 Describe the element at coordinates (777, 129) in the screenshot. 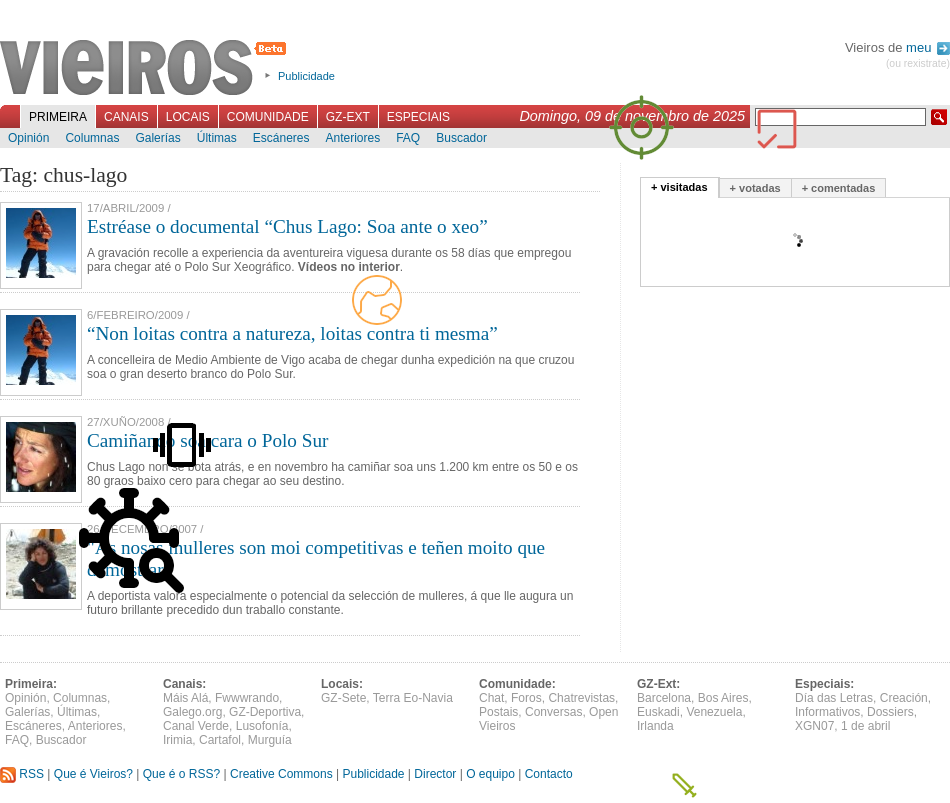

I see `mark task as complete` at that location.